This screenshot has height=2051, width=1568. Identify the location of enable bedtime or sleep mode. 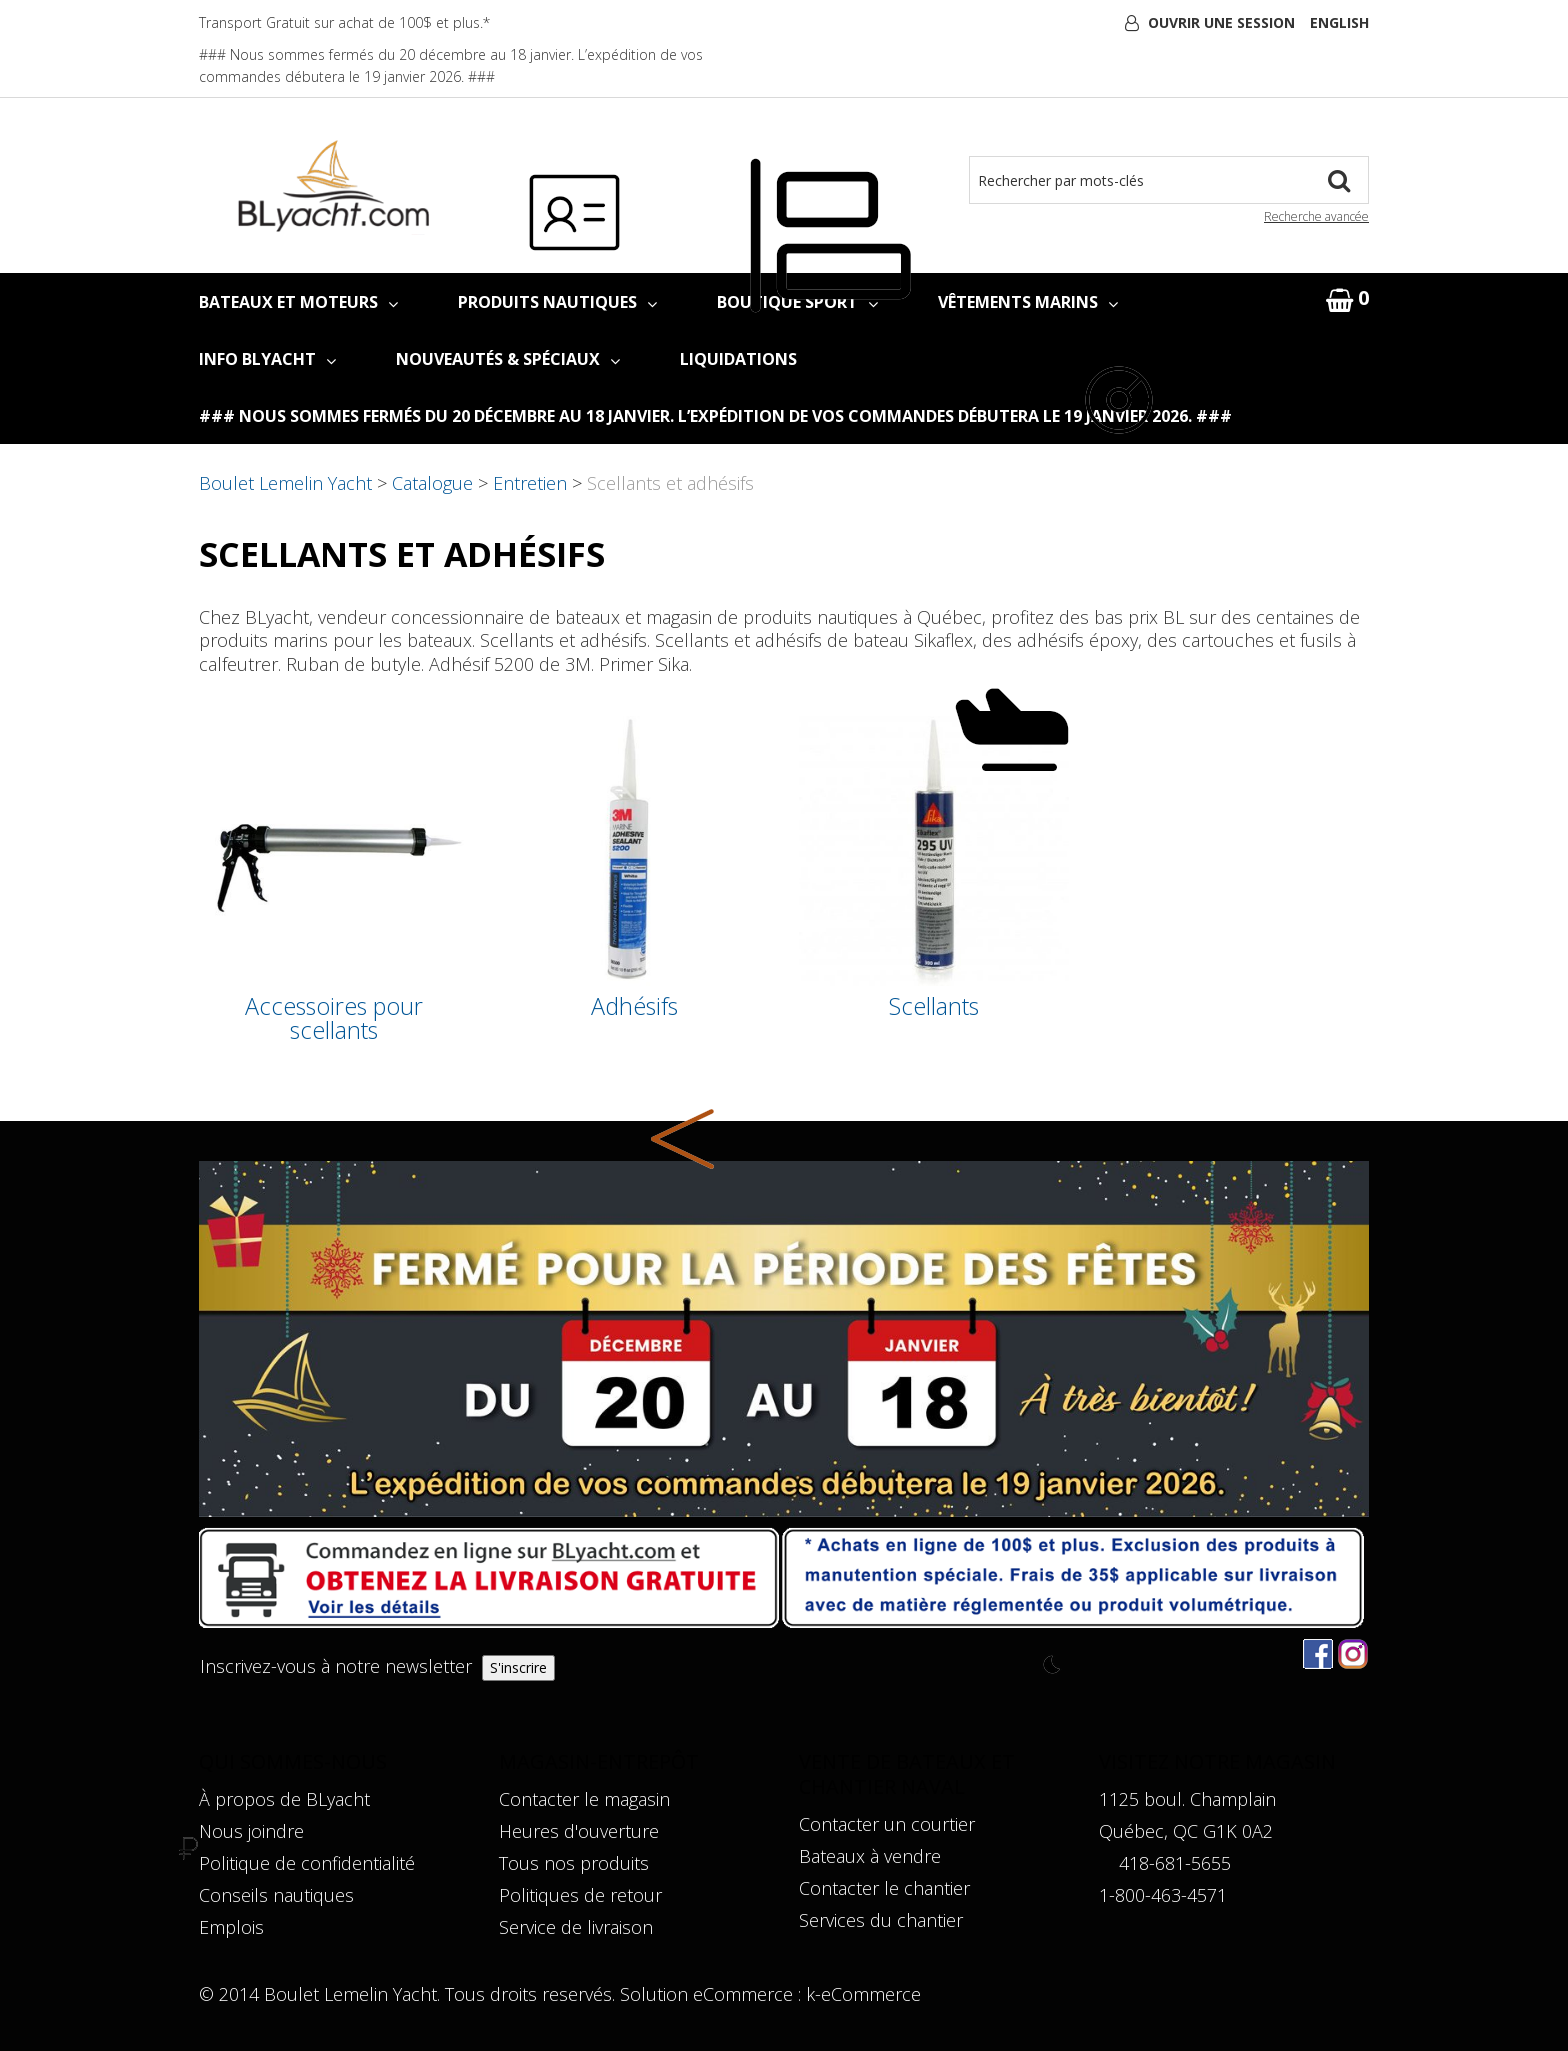
(1052, 1664).